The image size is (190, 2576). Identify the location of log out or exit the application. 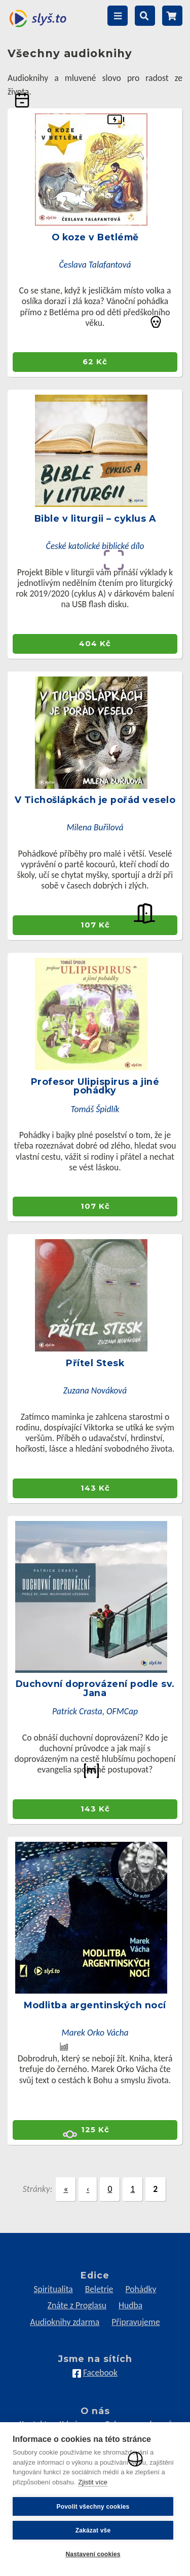
(144, 913).